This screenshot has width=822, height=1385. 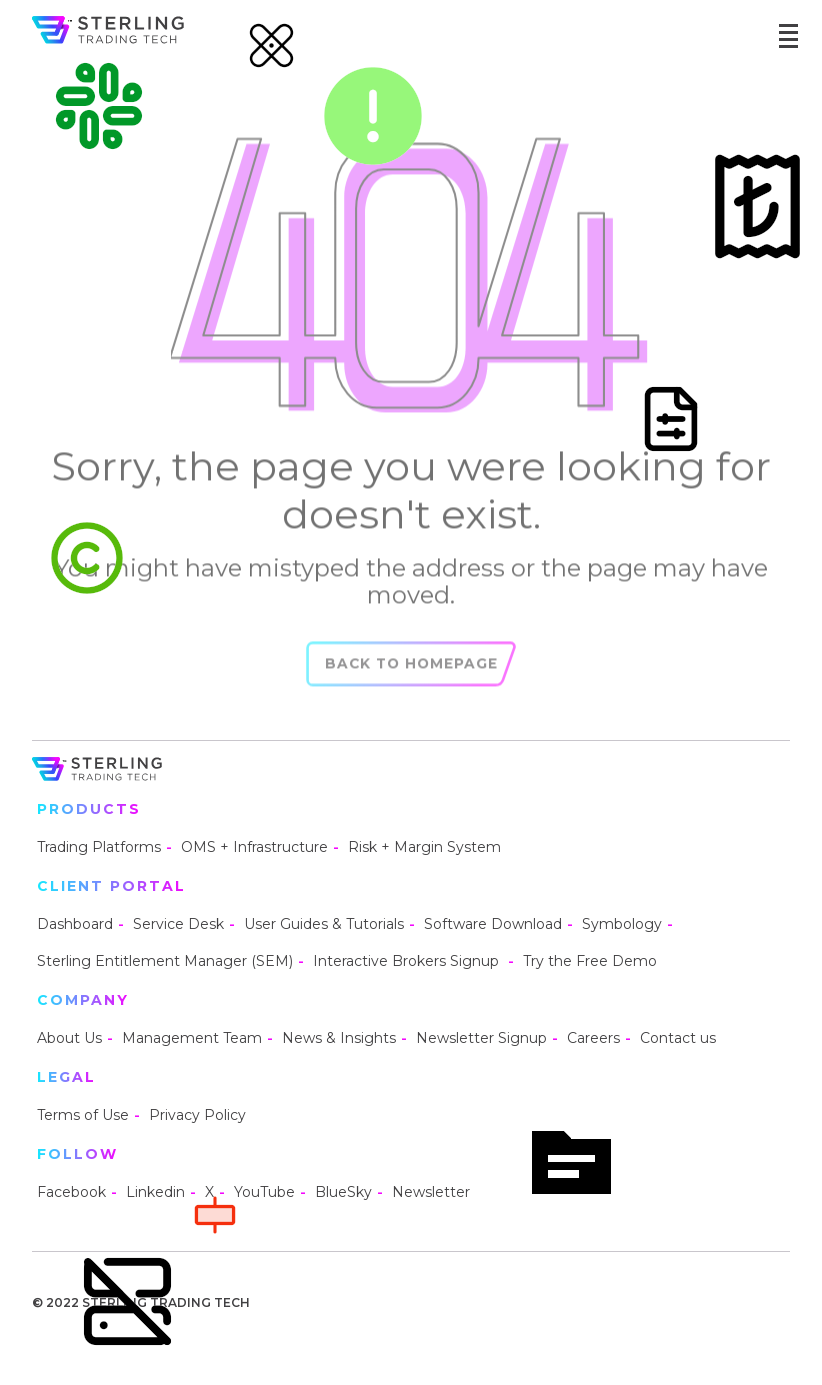 I want to click on open Slack messaging app, so click(x=99, y=106).